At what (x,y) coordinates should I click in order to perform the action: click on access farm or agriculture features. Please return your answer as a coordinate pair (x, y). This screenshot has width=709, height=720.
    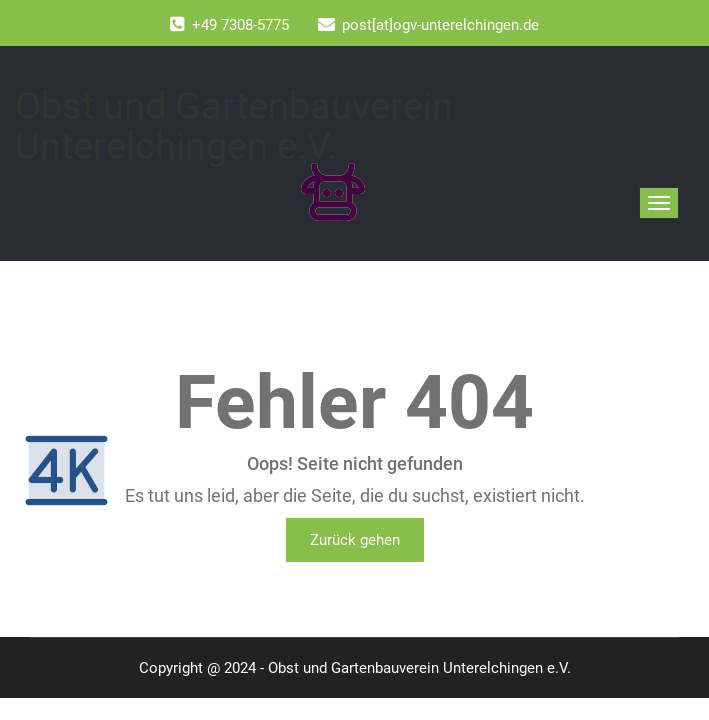
    Looking at the image, I should click on (333, 193).